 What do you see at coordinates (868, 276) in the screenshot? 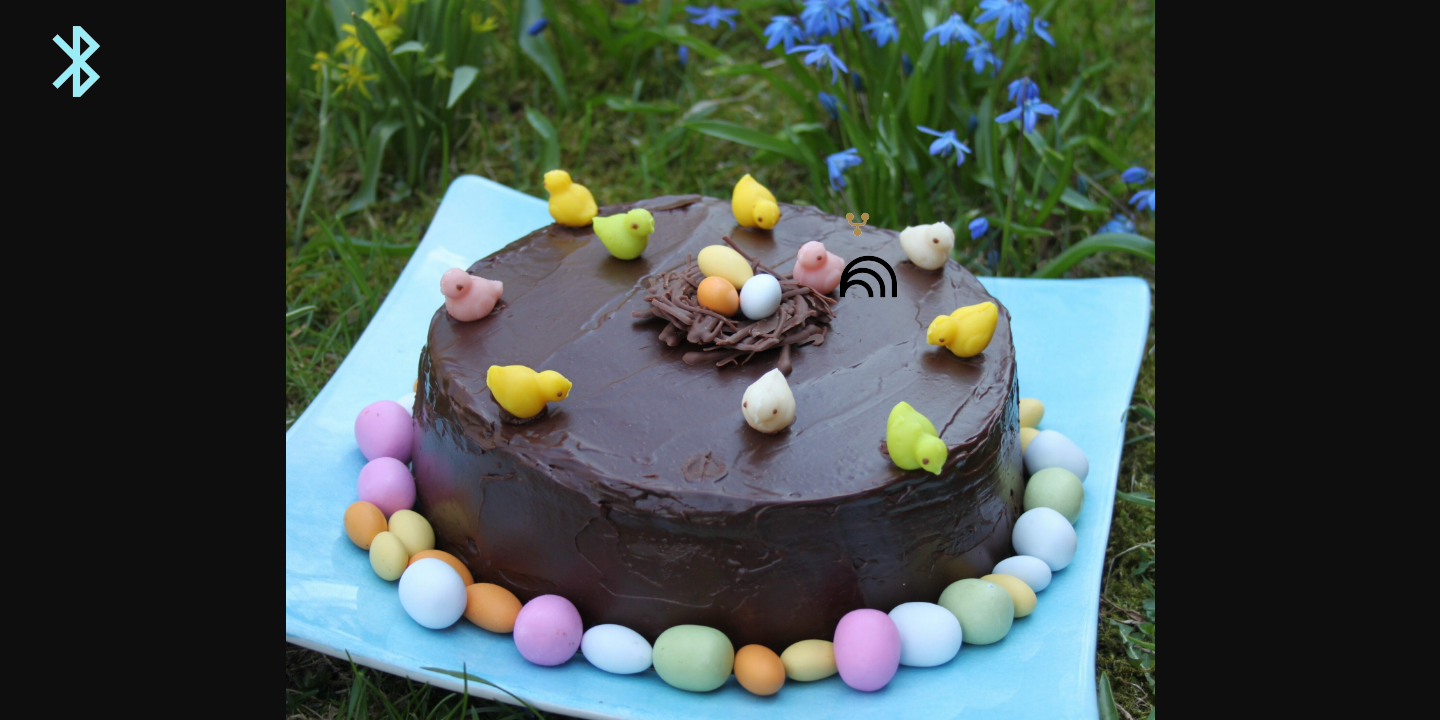
I see `open NotebookLM app` at bounding box center [868, 276].